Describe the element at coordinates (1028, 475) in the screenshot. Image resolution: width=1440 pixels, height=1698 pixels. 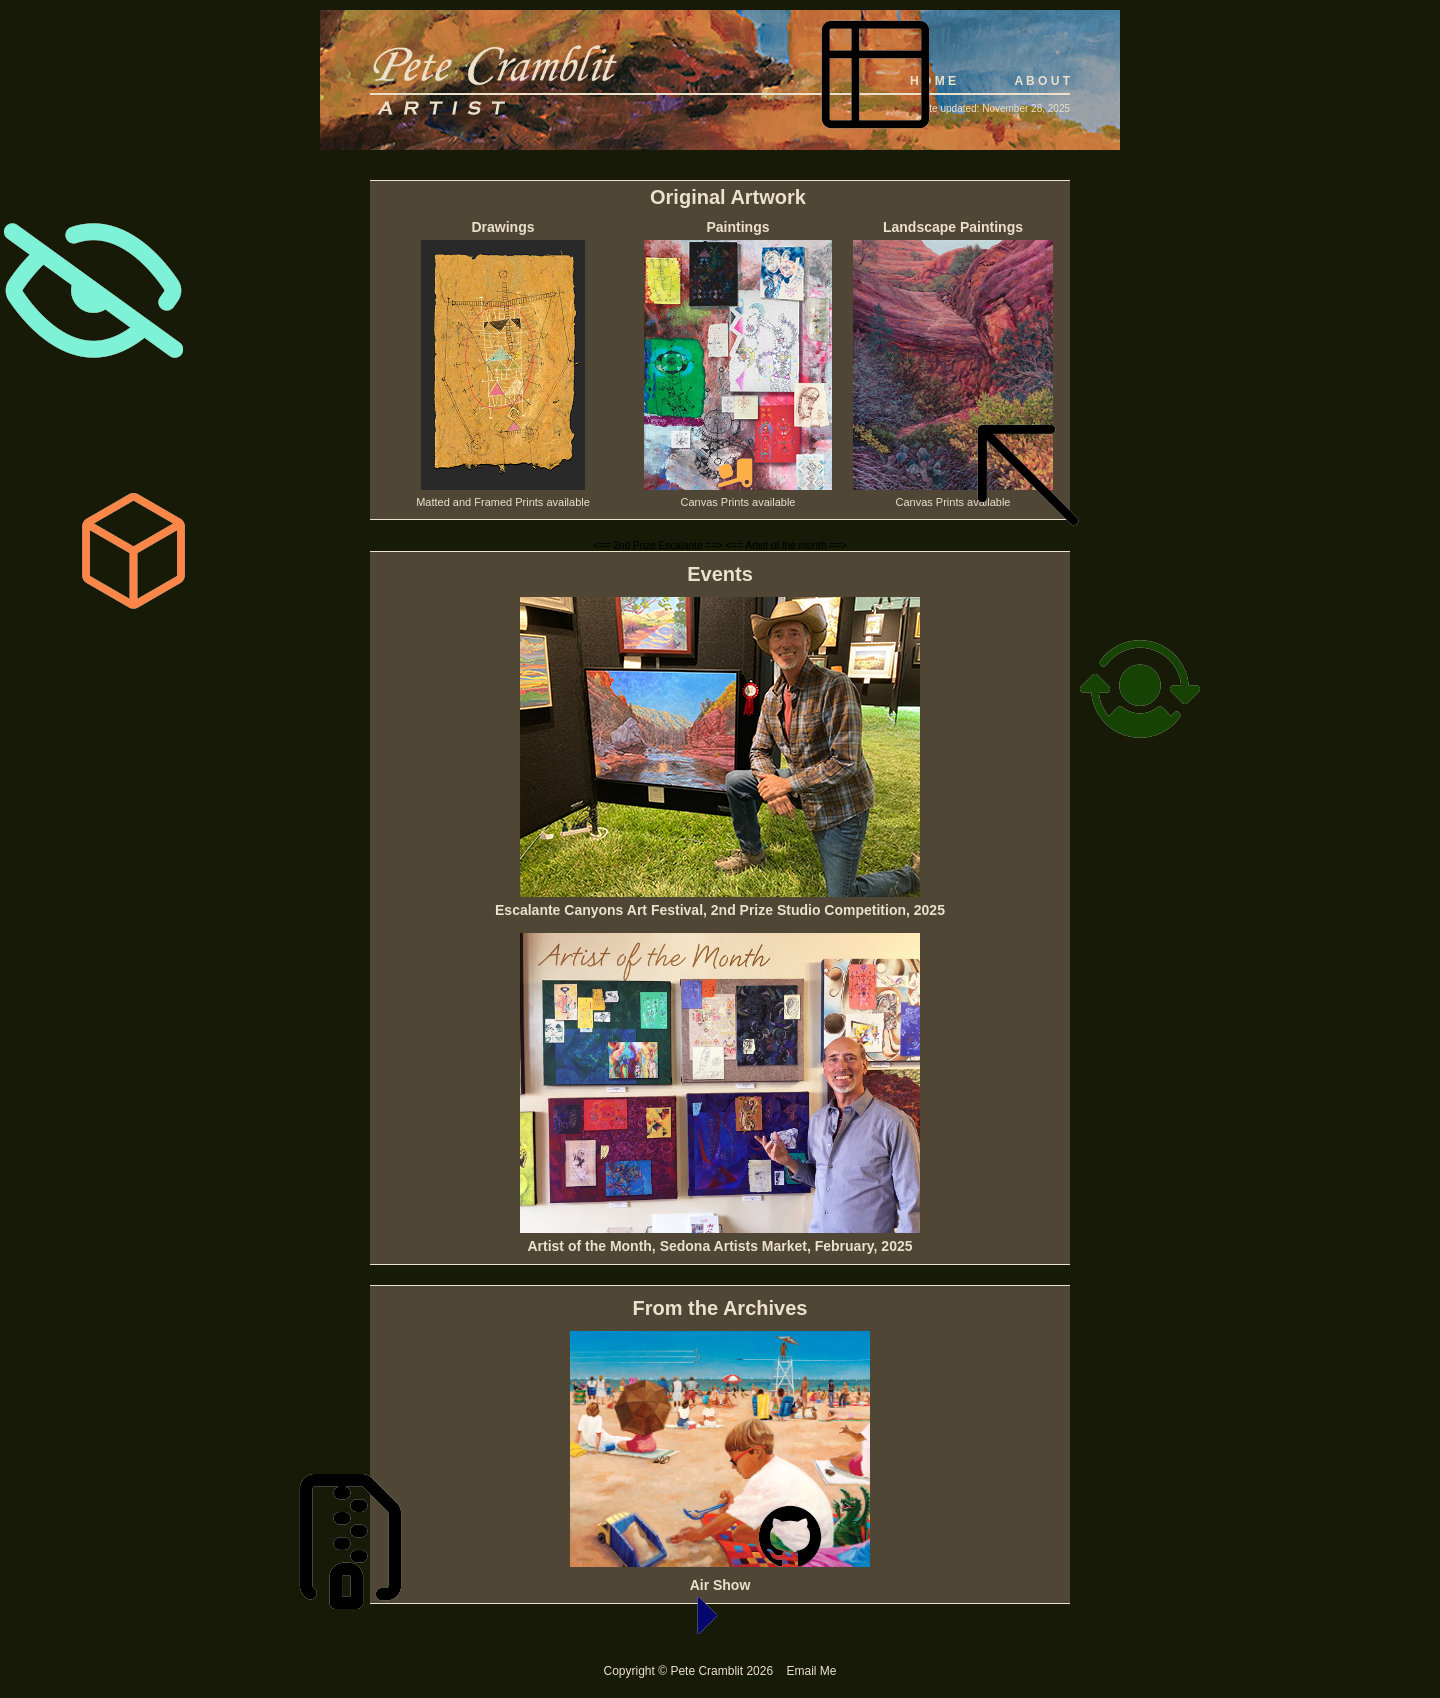
I see `navigate back to previous screen` at that location.